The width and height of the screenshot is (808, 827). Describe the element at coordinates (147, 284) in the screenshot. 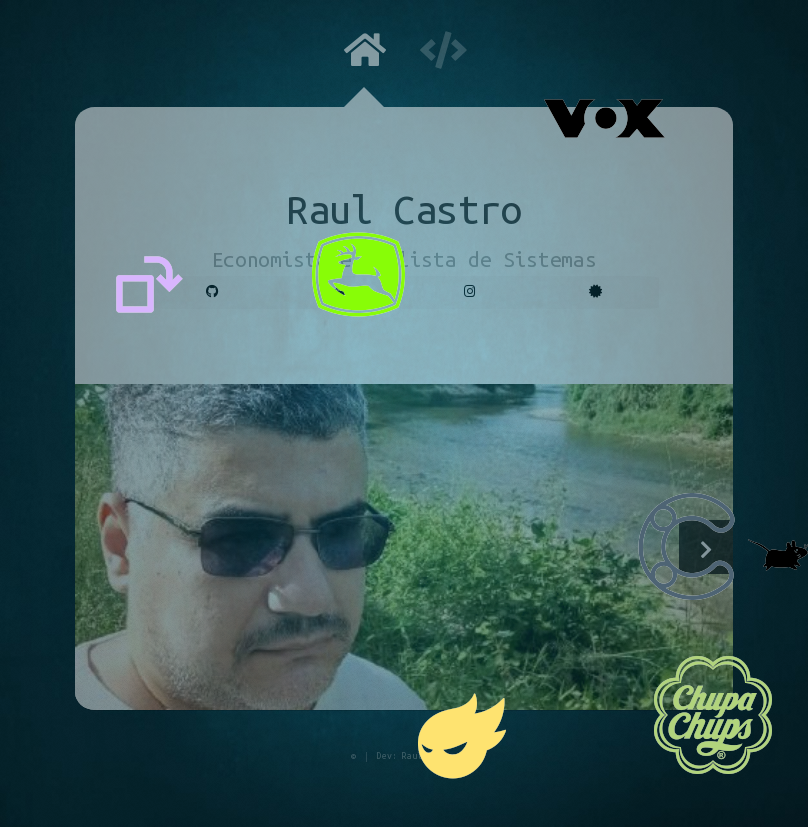

I see `rotate object clockwise` at that location.